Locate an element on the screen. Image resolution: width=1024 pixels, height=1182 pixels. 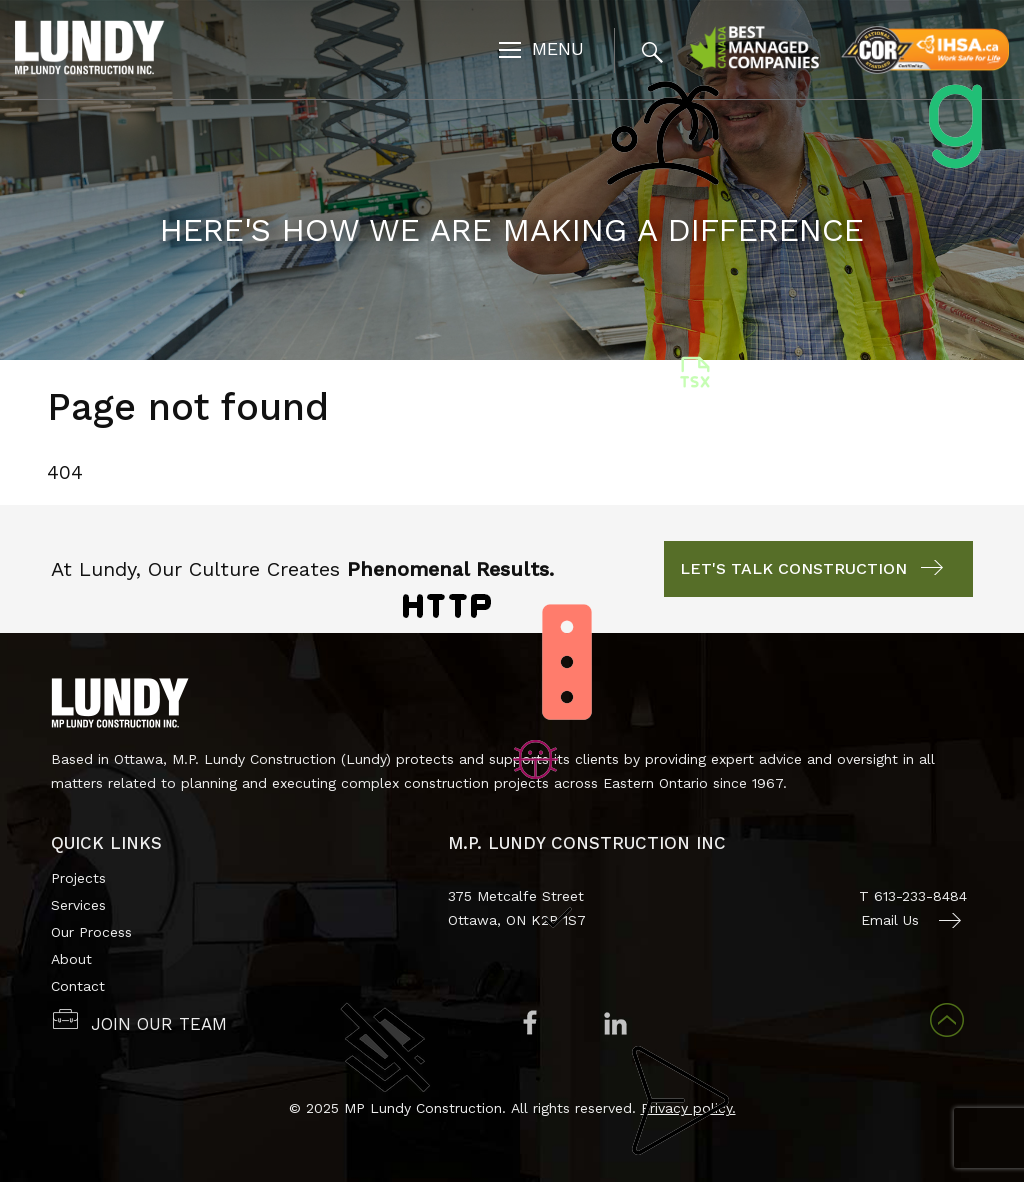
indicates a web link or URL is located at coordinates (447, 606).